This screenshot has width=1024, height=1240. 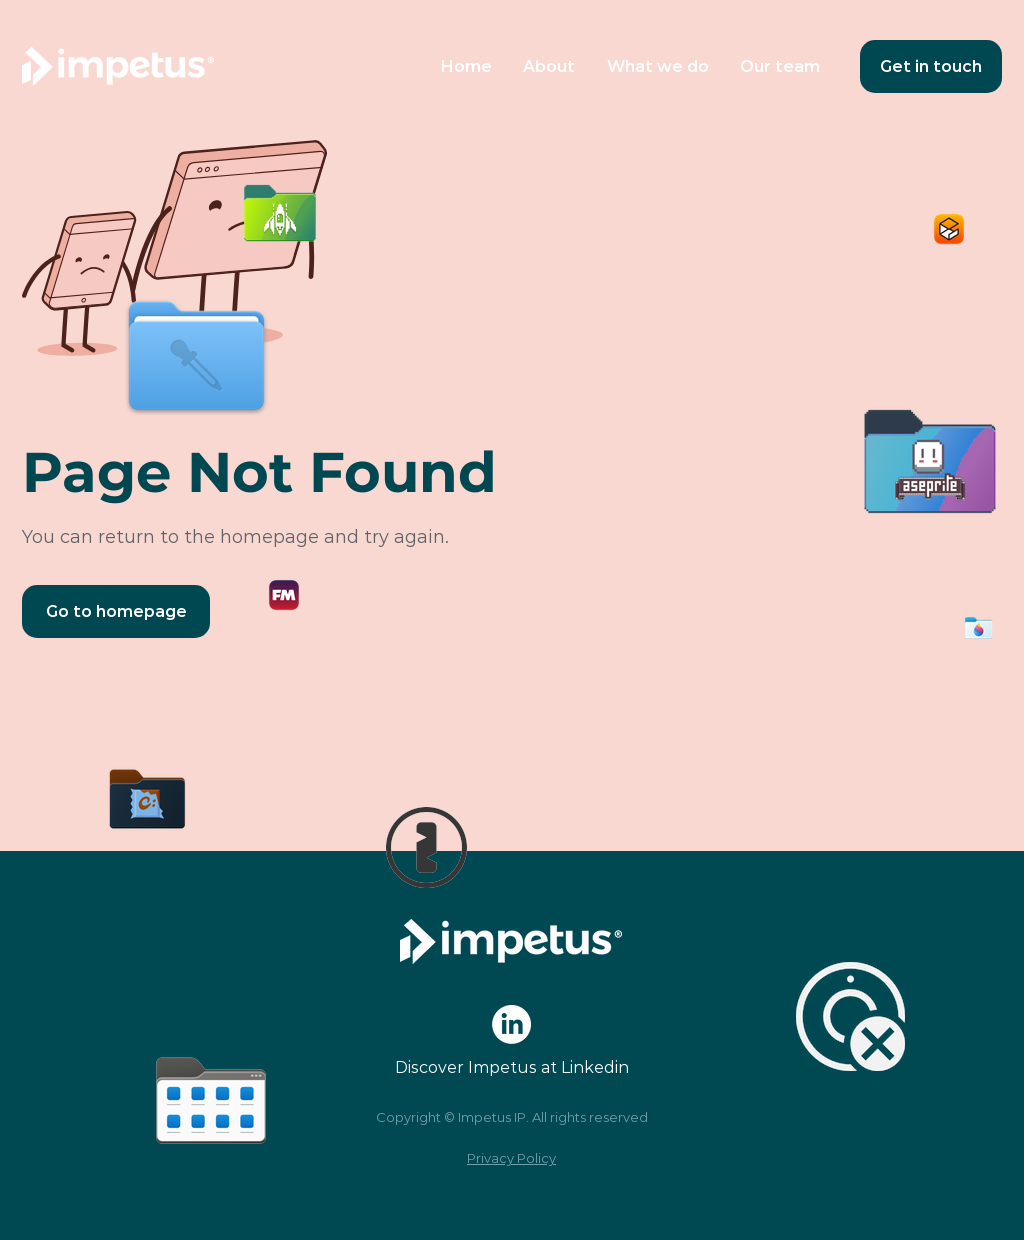 I want to click on access password manager, so click(x=426, y=847).